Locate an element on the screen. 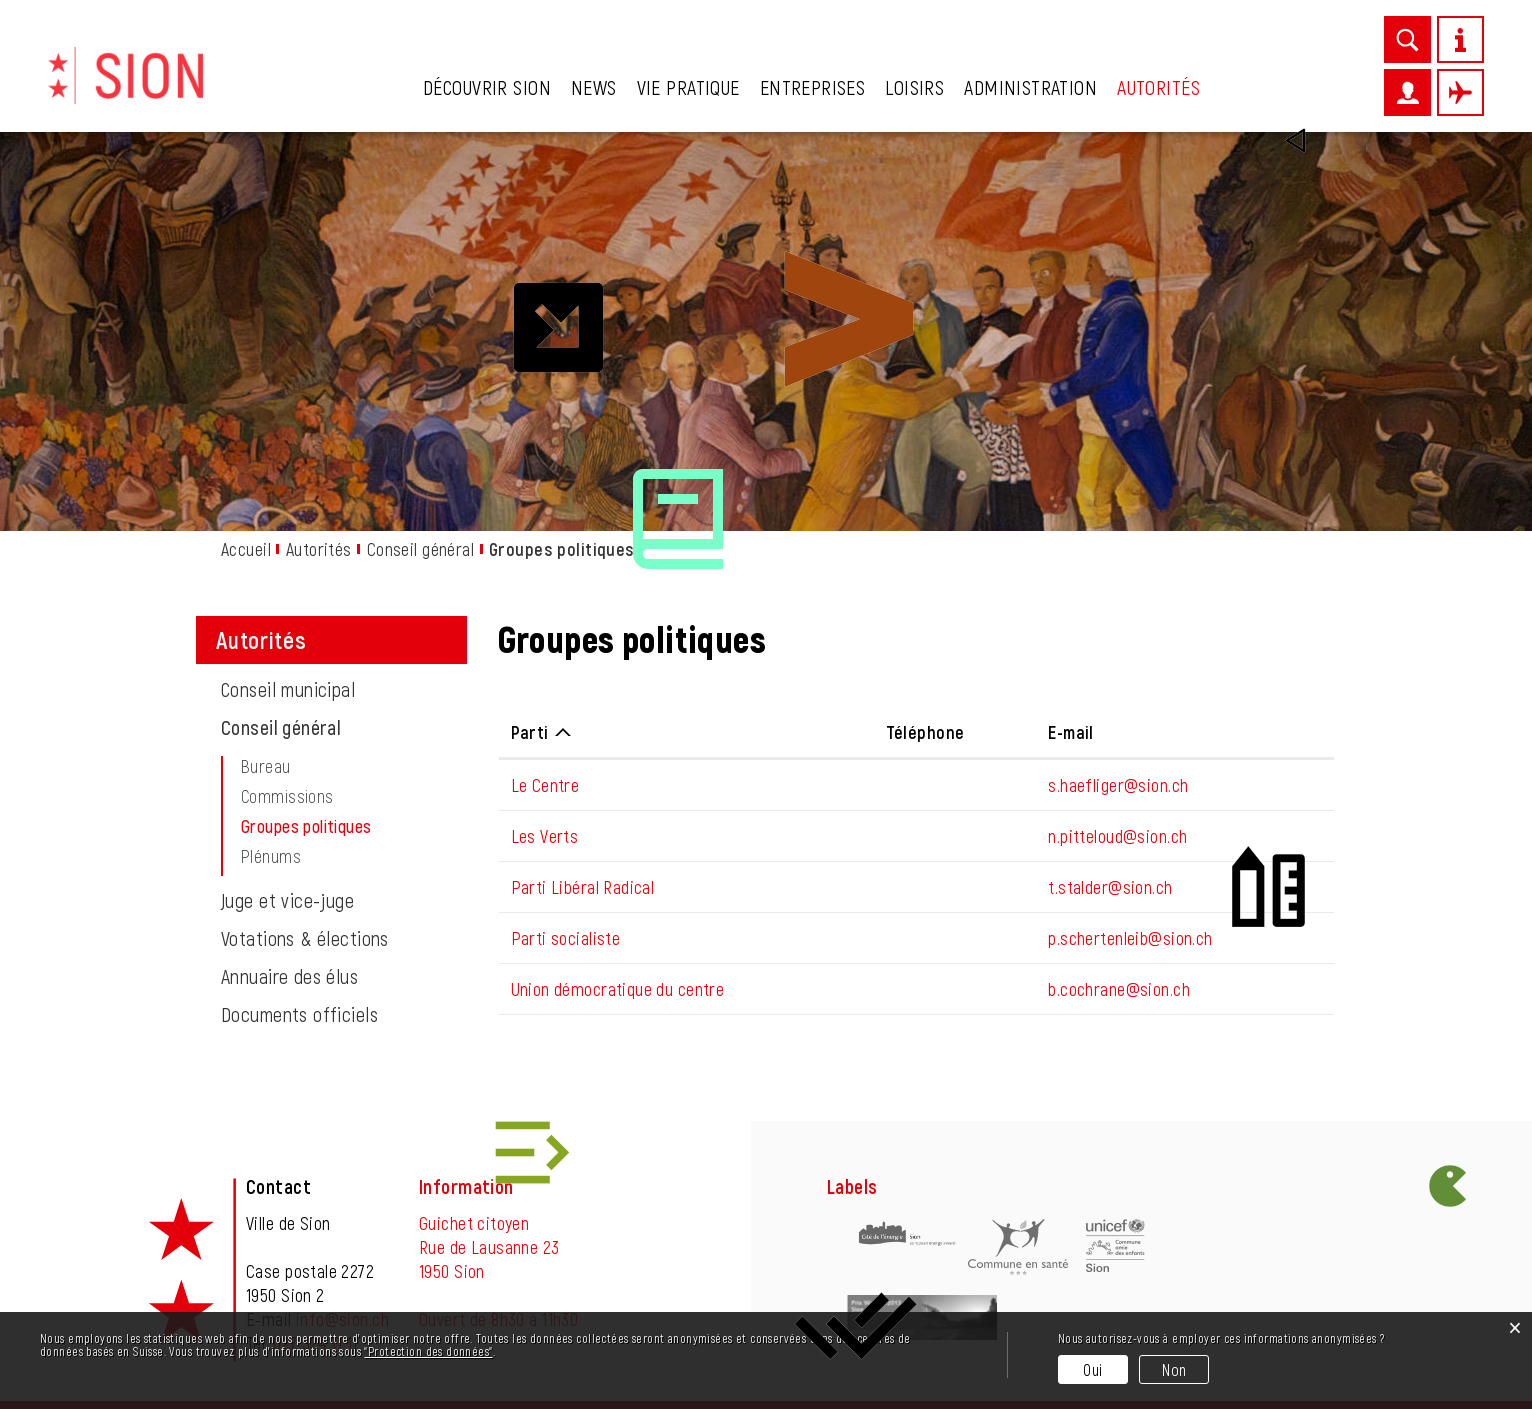 This screenshot has height=1409, width=1532. accenture company logo is located at coordinates (849, 319).